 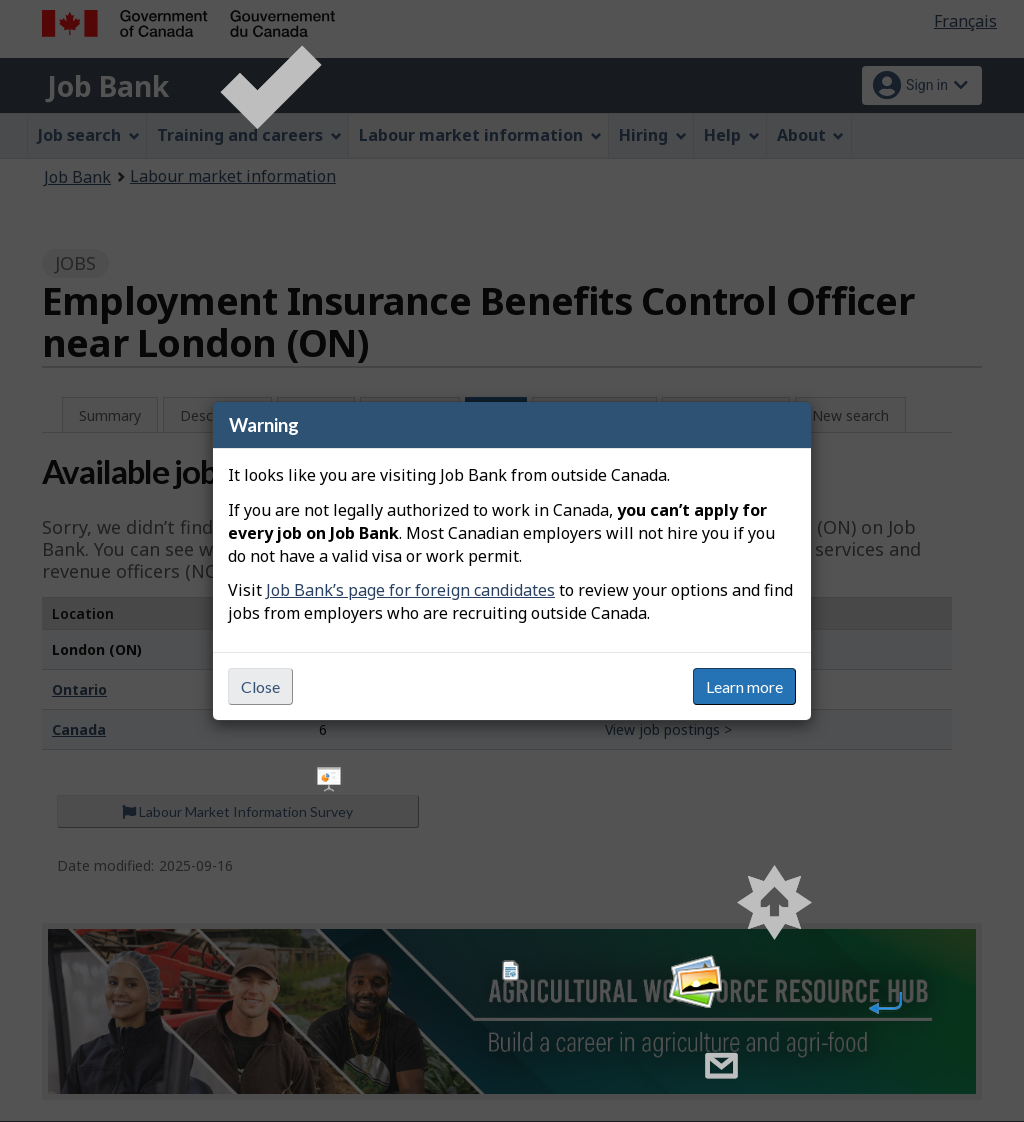 What do you see at coordinates (774, 902) in the screenshot?
I see `indicates a software update is available` at bounding box center [774, 902].